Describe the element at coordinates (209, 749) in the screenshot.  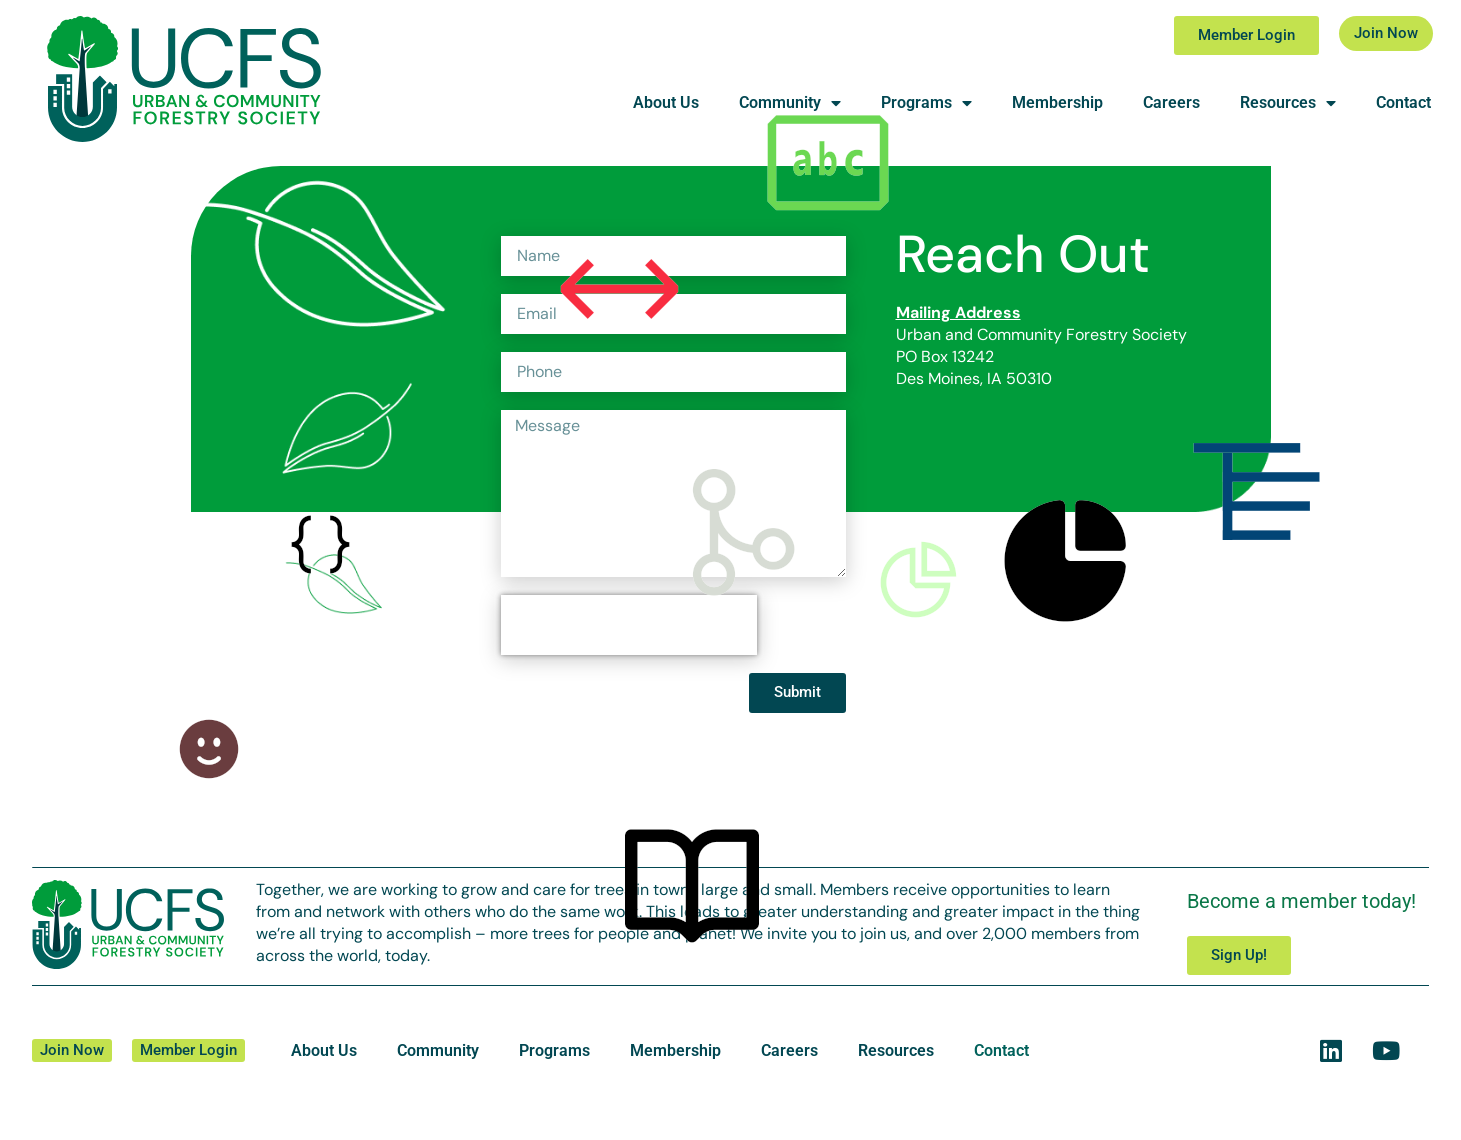
I see `add an emoji or reaction` at that location.